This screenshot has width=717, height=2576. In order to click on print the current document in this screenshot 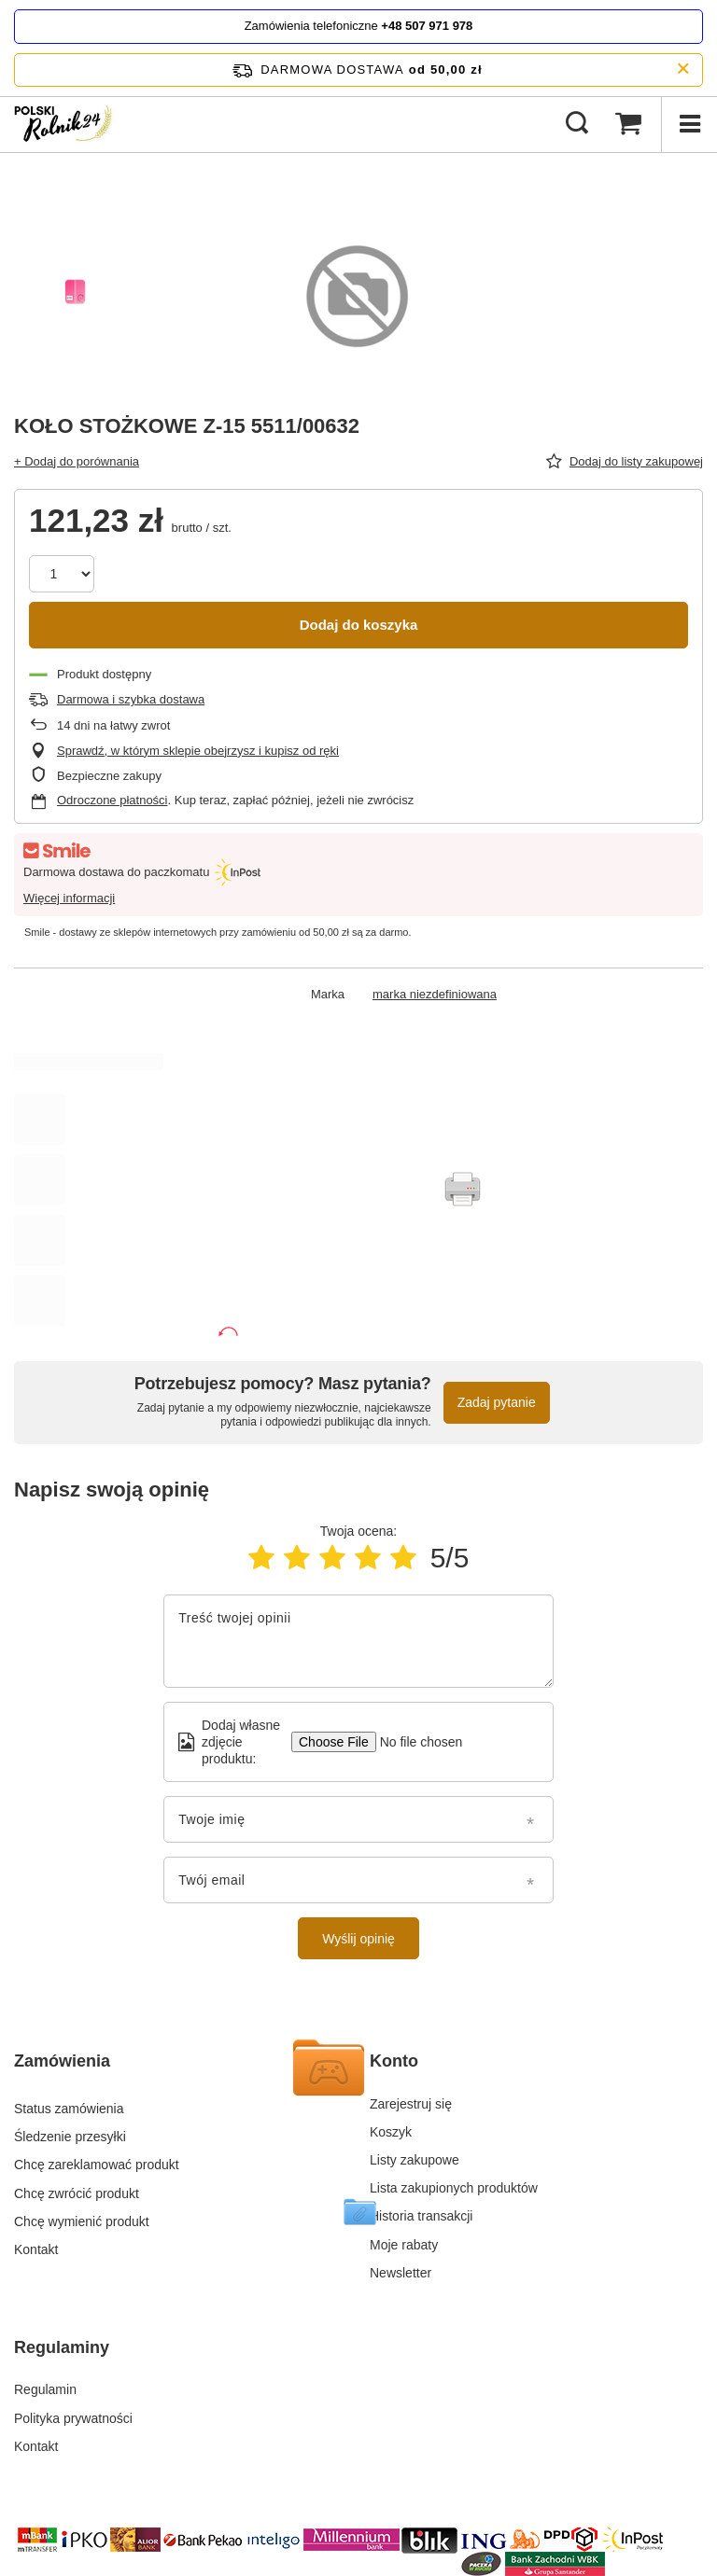, I will do `click(462, 1189)`.